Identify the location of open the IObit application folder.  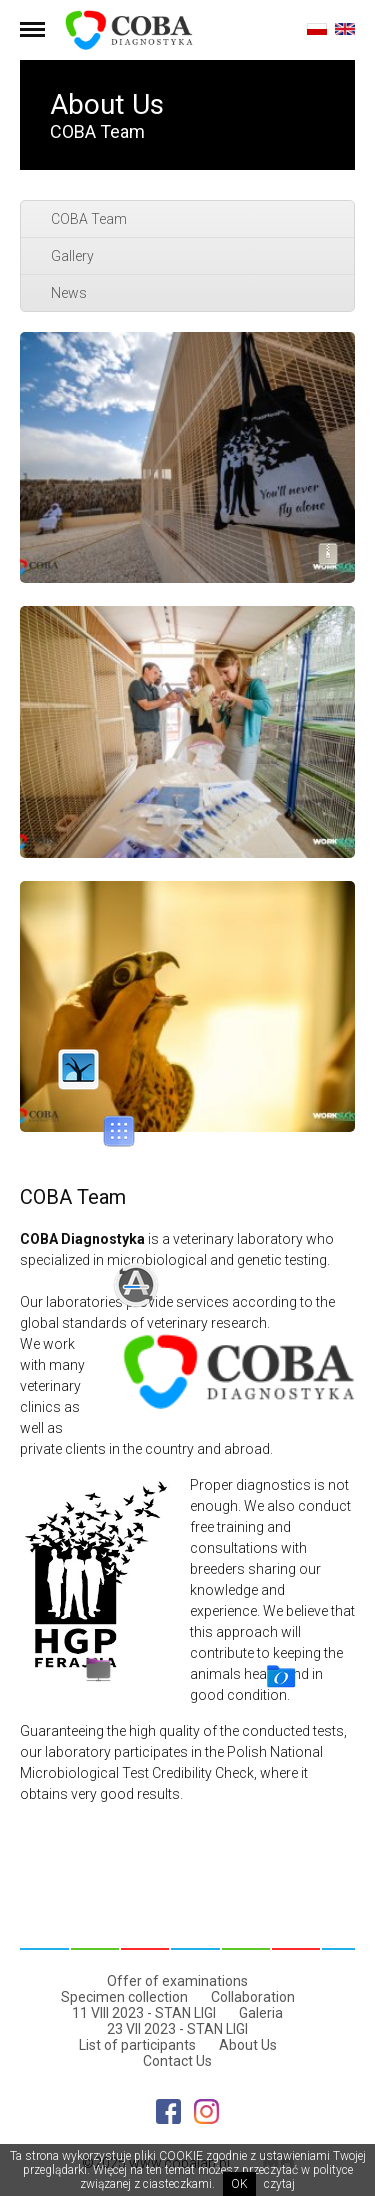
(281, 1677).